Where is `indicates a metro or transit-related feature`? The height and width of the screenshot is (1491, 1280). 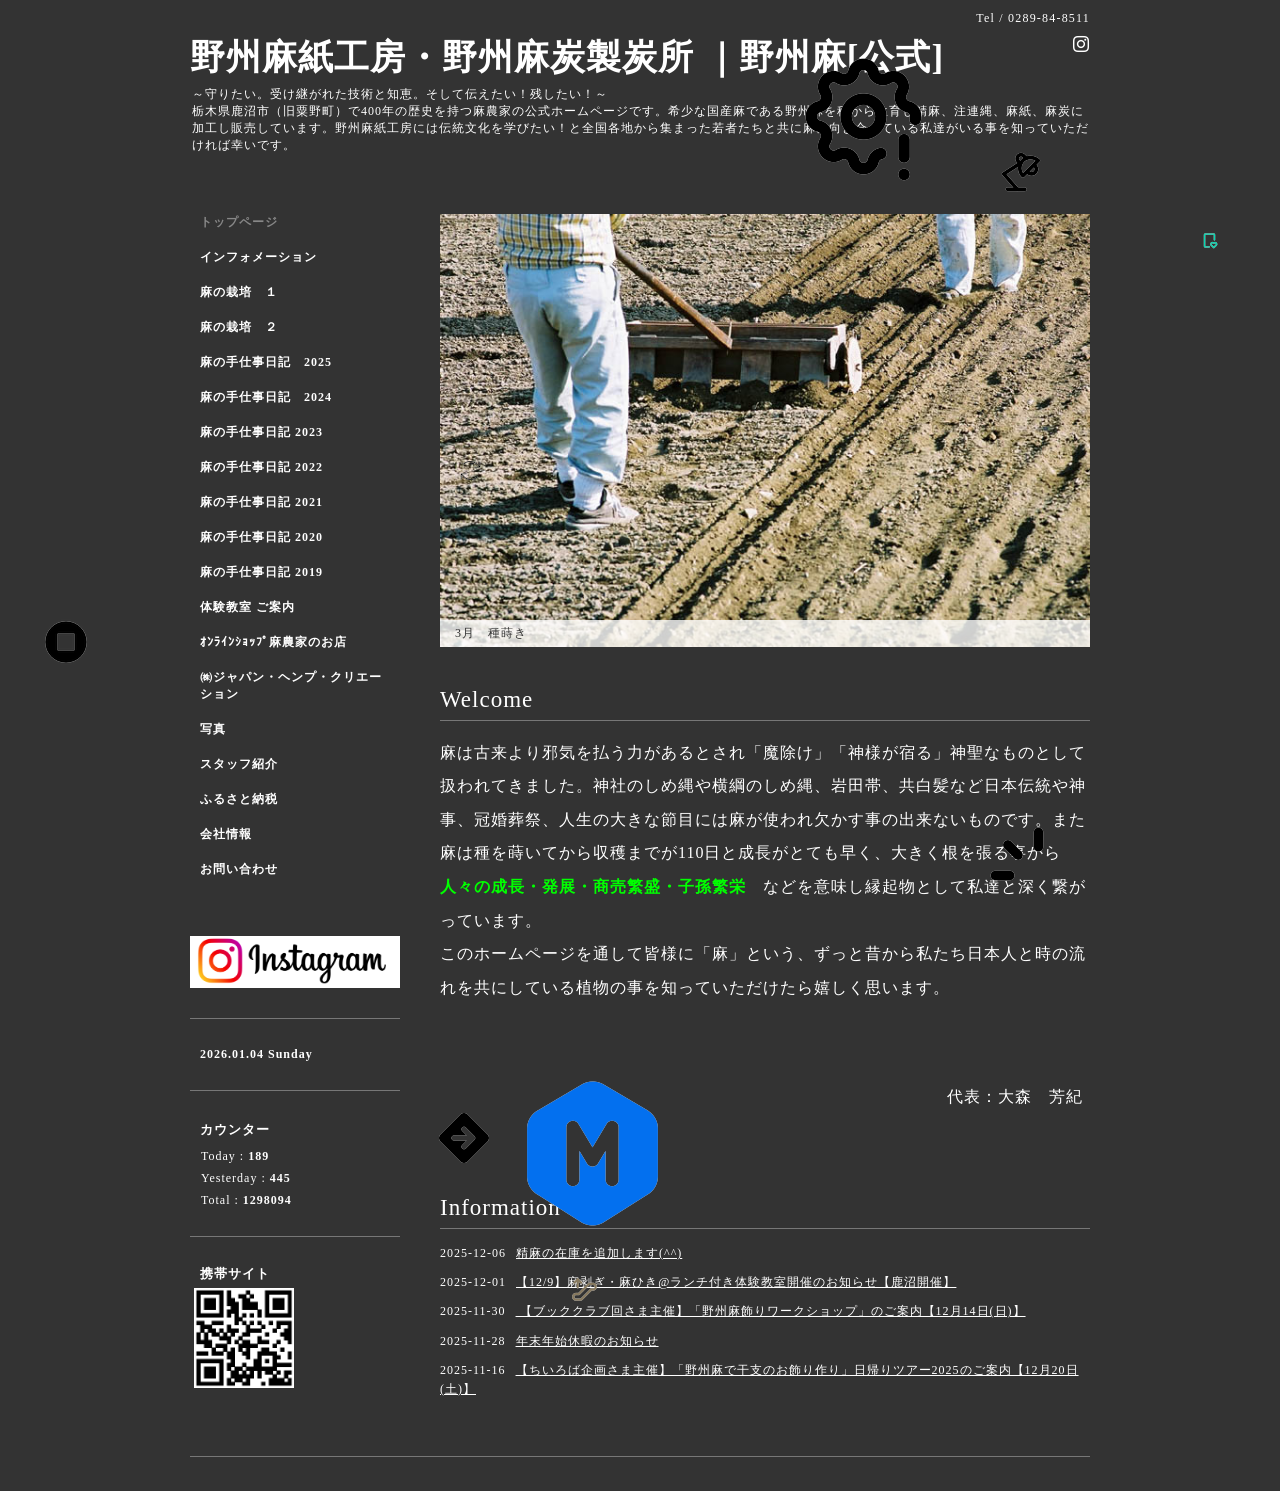
indicates a metro or transit-related feature is located at coordinates (592, 1153).